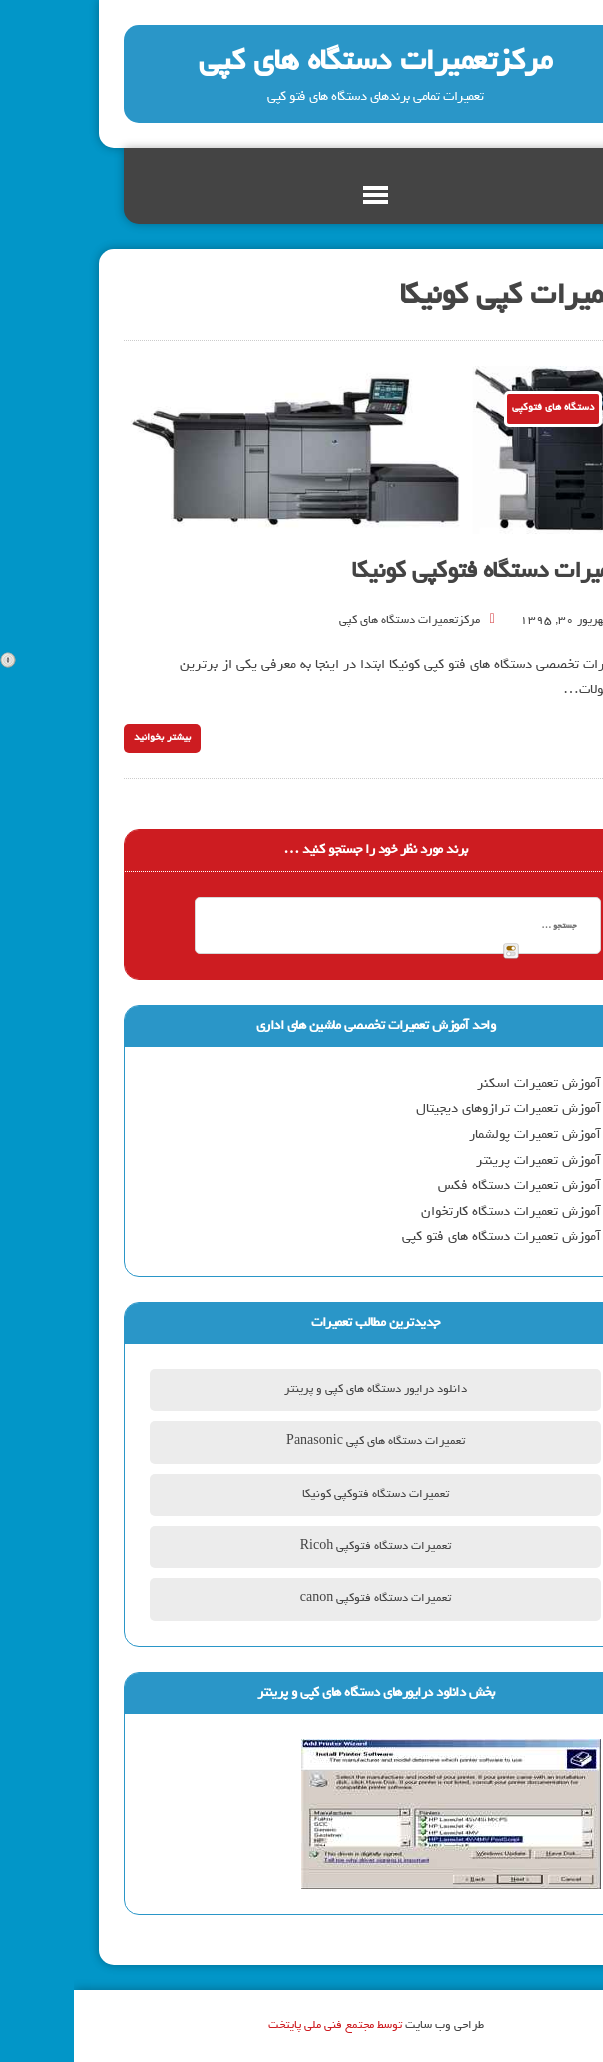 Image resolution: width=603 pixels, height=2062 pixels. What do you see at coordinates (8, 660) in the screenshot?
I see `open seahorse password and encryption key manager` at bounding box center [8, 660].